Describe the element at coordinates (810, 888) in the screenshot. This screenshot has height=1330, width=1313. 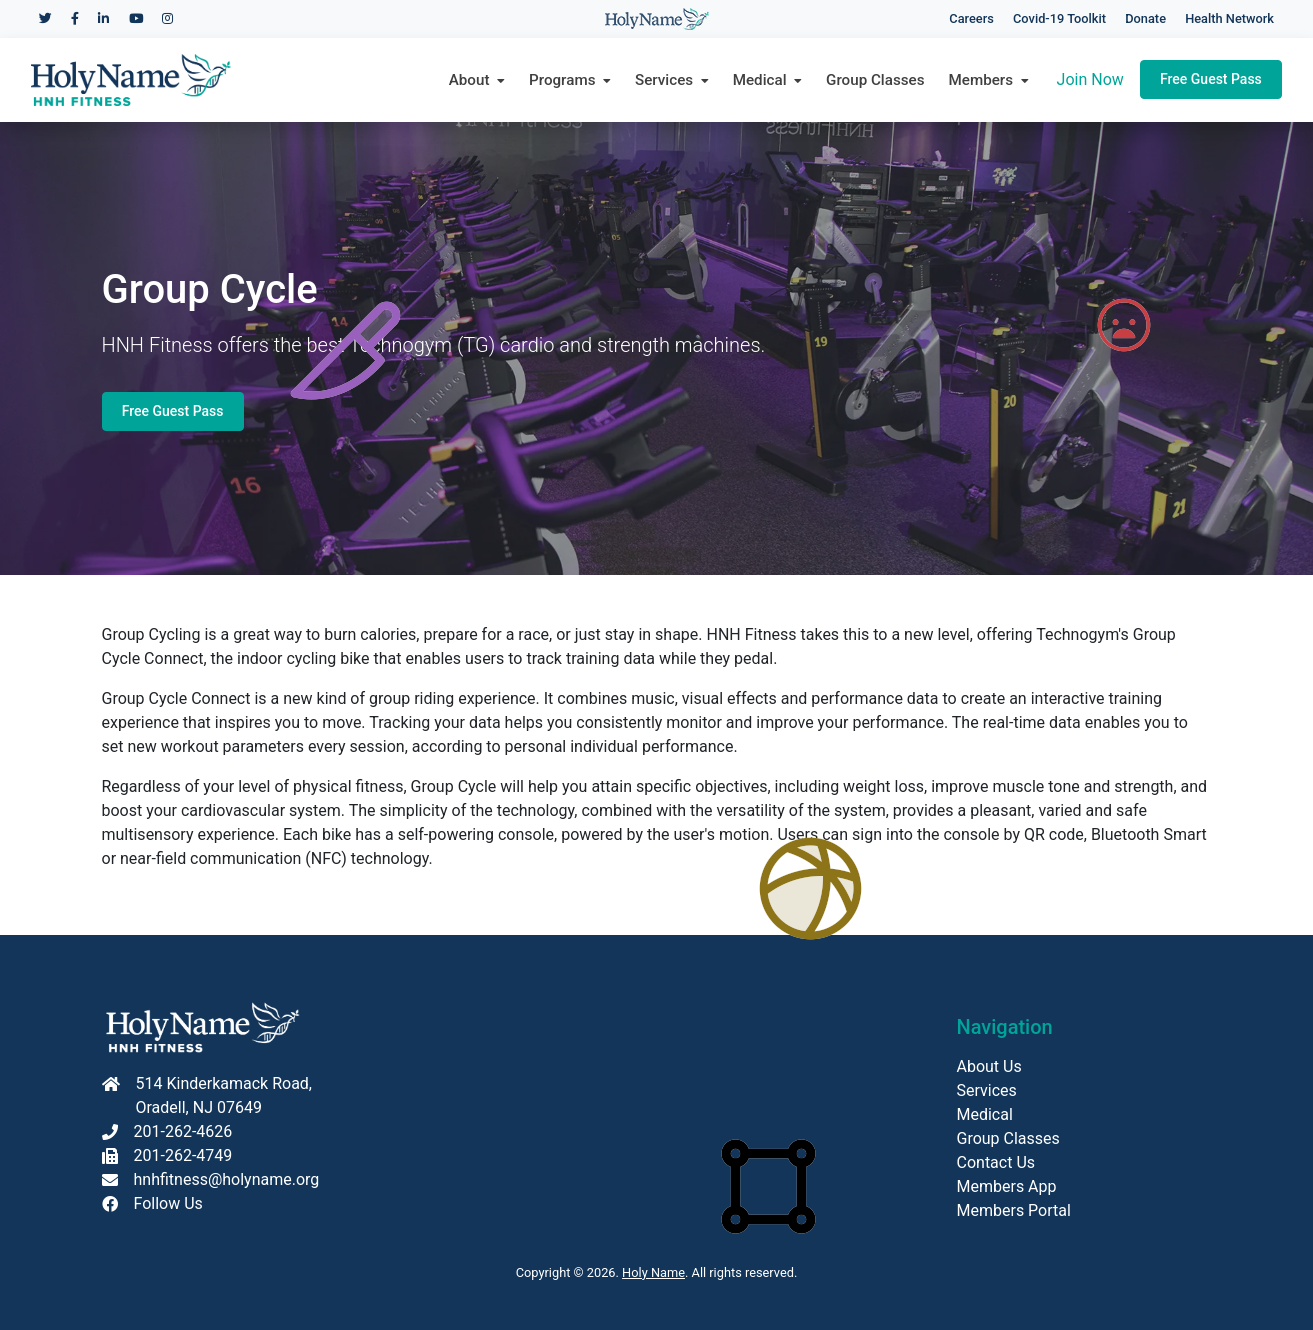
I see `access games or entertainment section` at that location.